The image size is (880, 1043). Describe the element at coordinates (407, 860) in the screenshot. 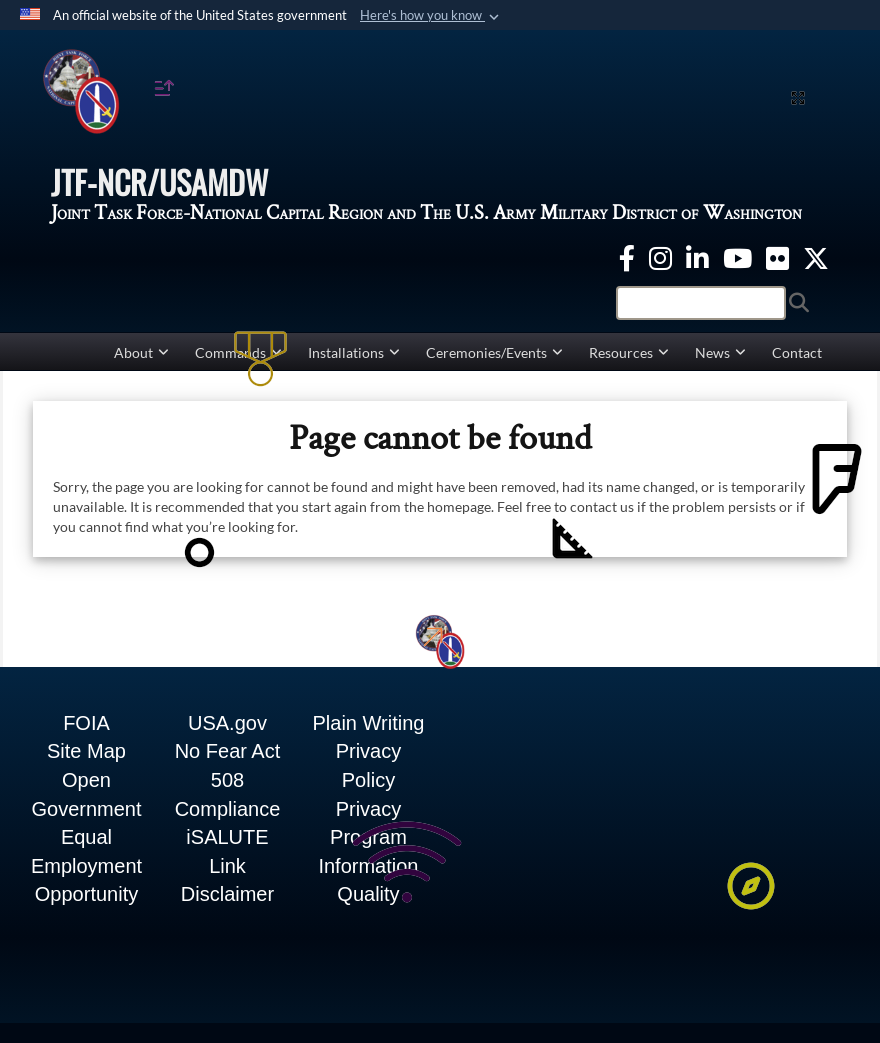

I see `strong wifi signal strength` at that location.